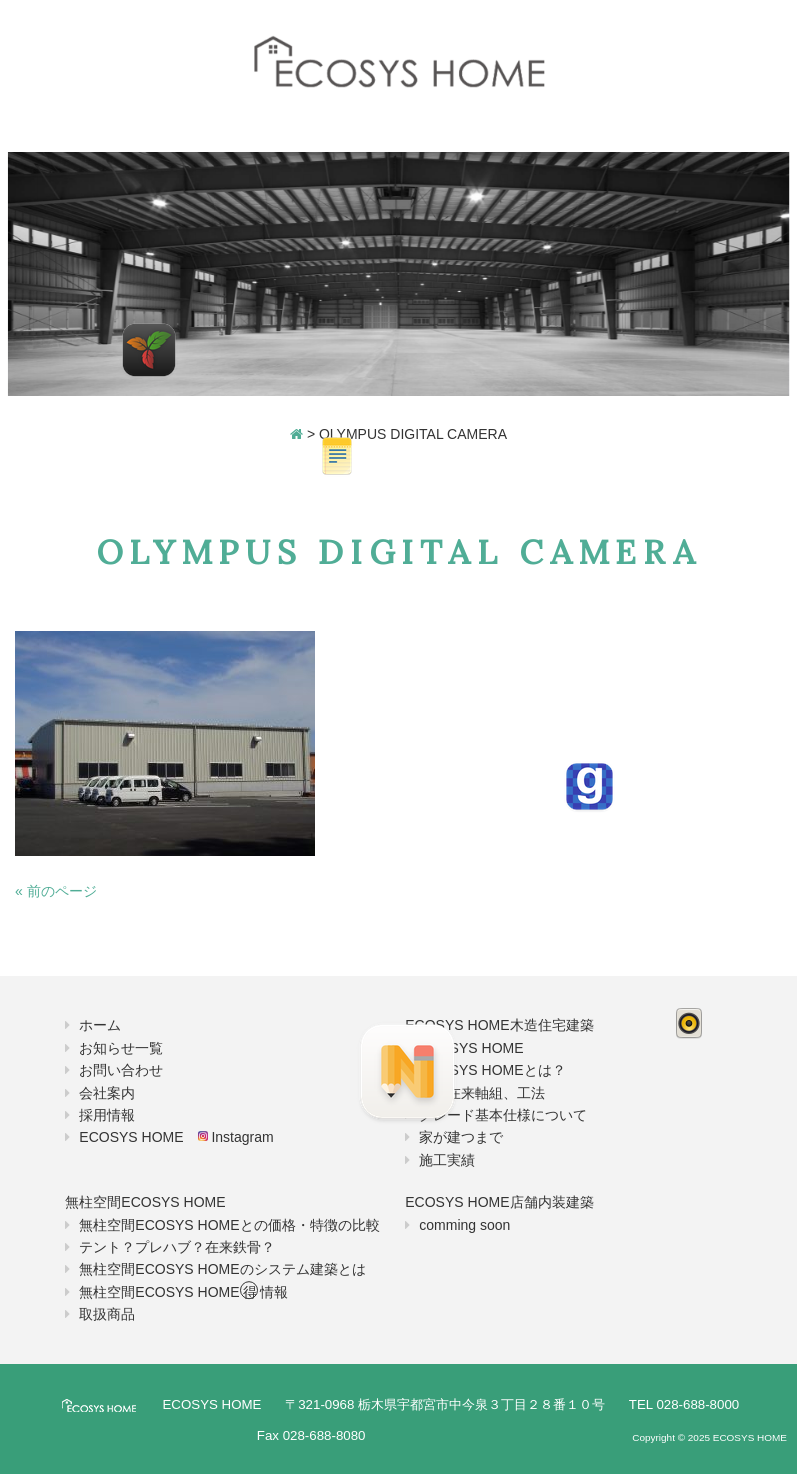  I want to click on open the Notable note-taking app, so click(407, 1071).